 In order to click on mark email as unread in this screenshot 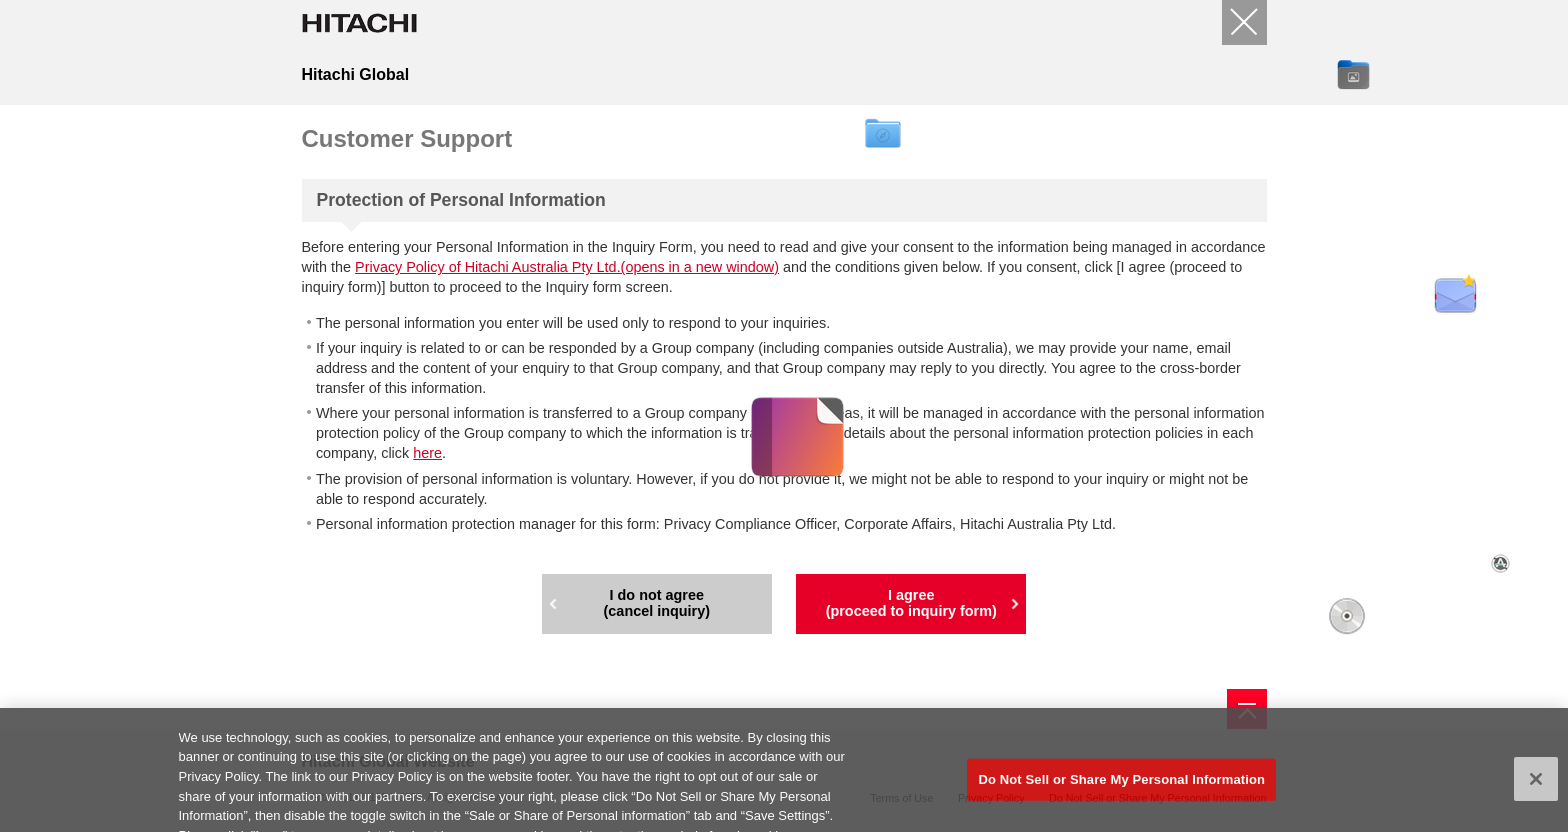, I will do `click(1455, 295)`.